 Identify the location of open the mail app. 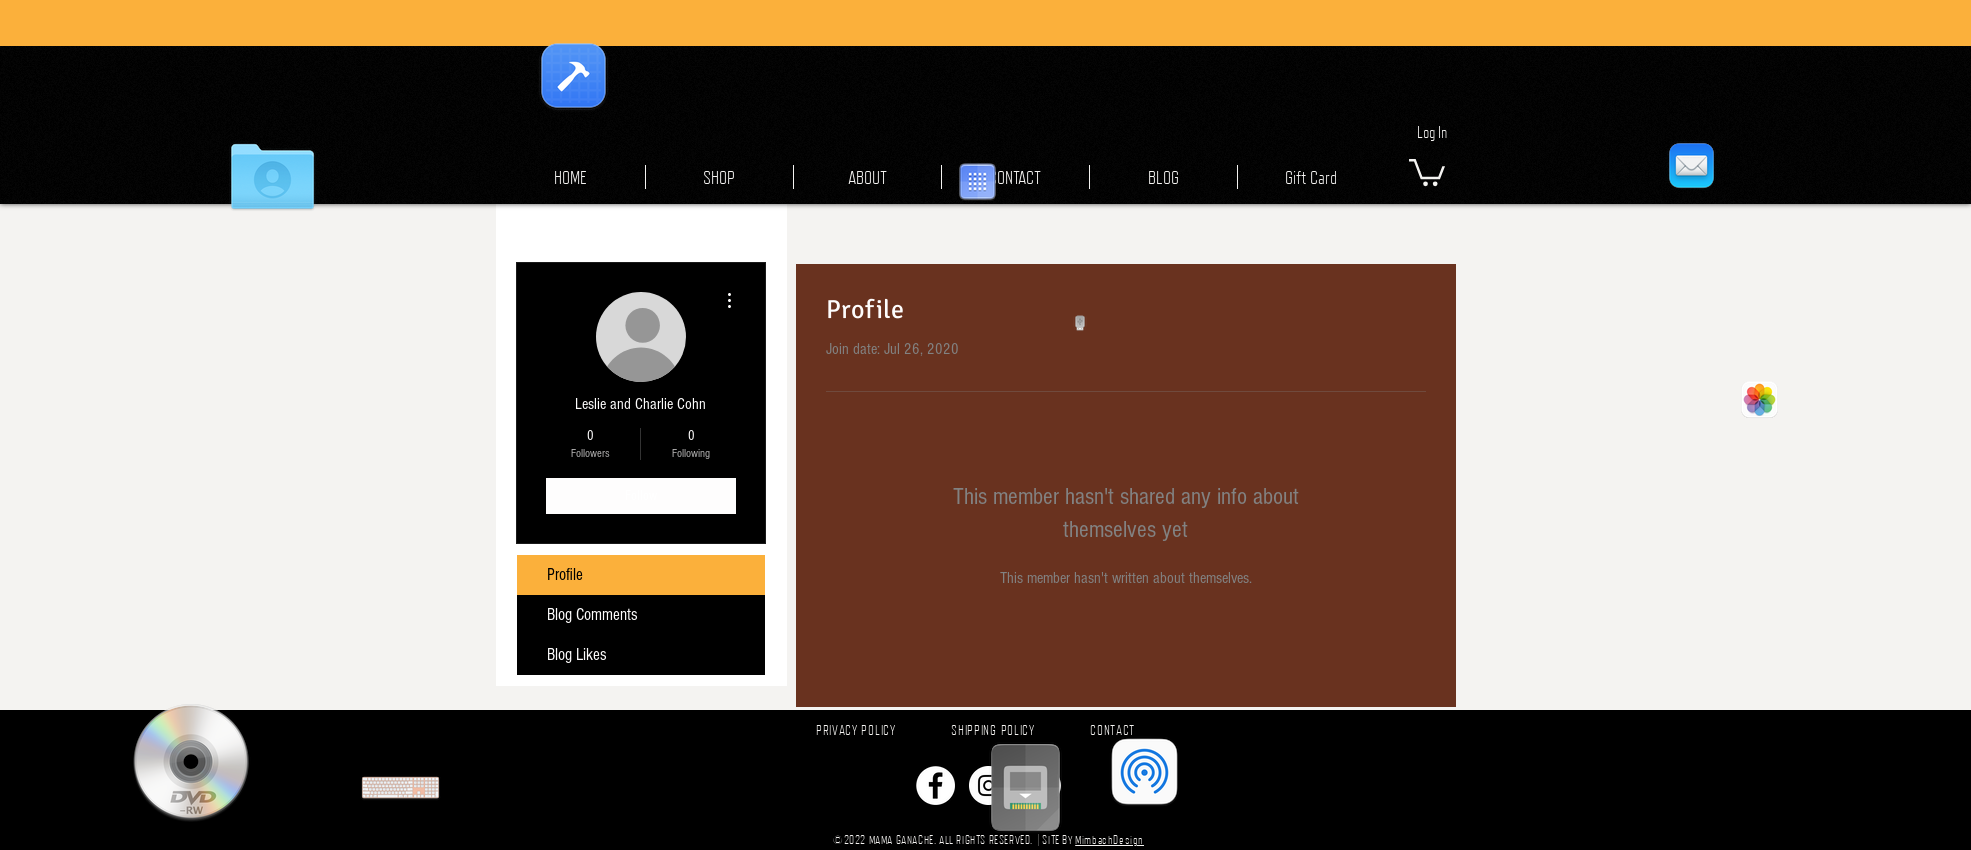
(1691, 165).